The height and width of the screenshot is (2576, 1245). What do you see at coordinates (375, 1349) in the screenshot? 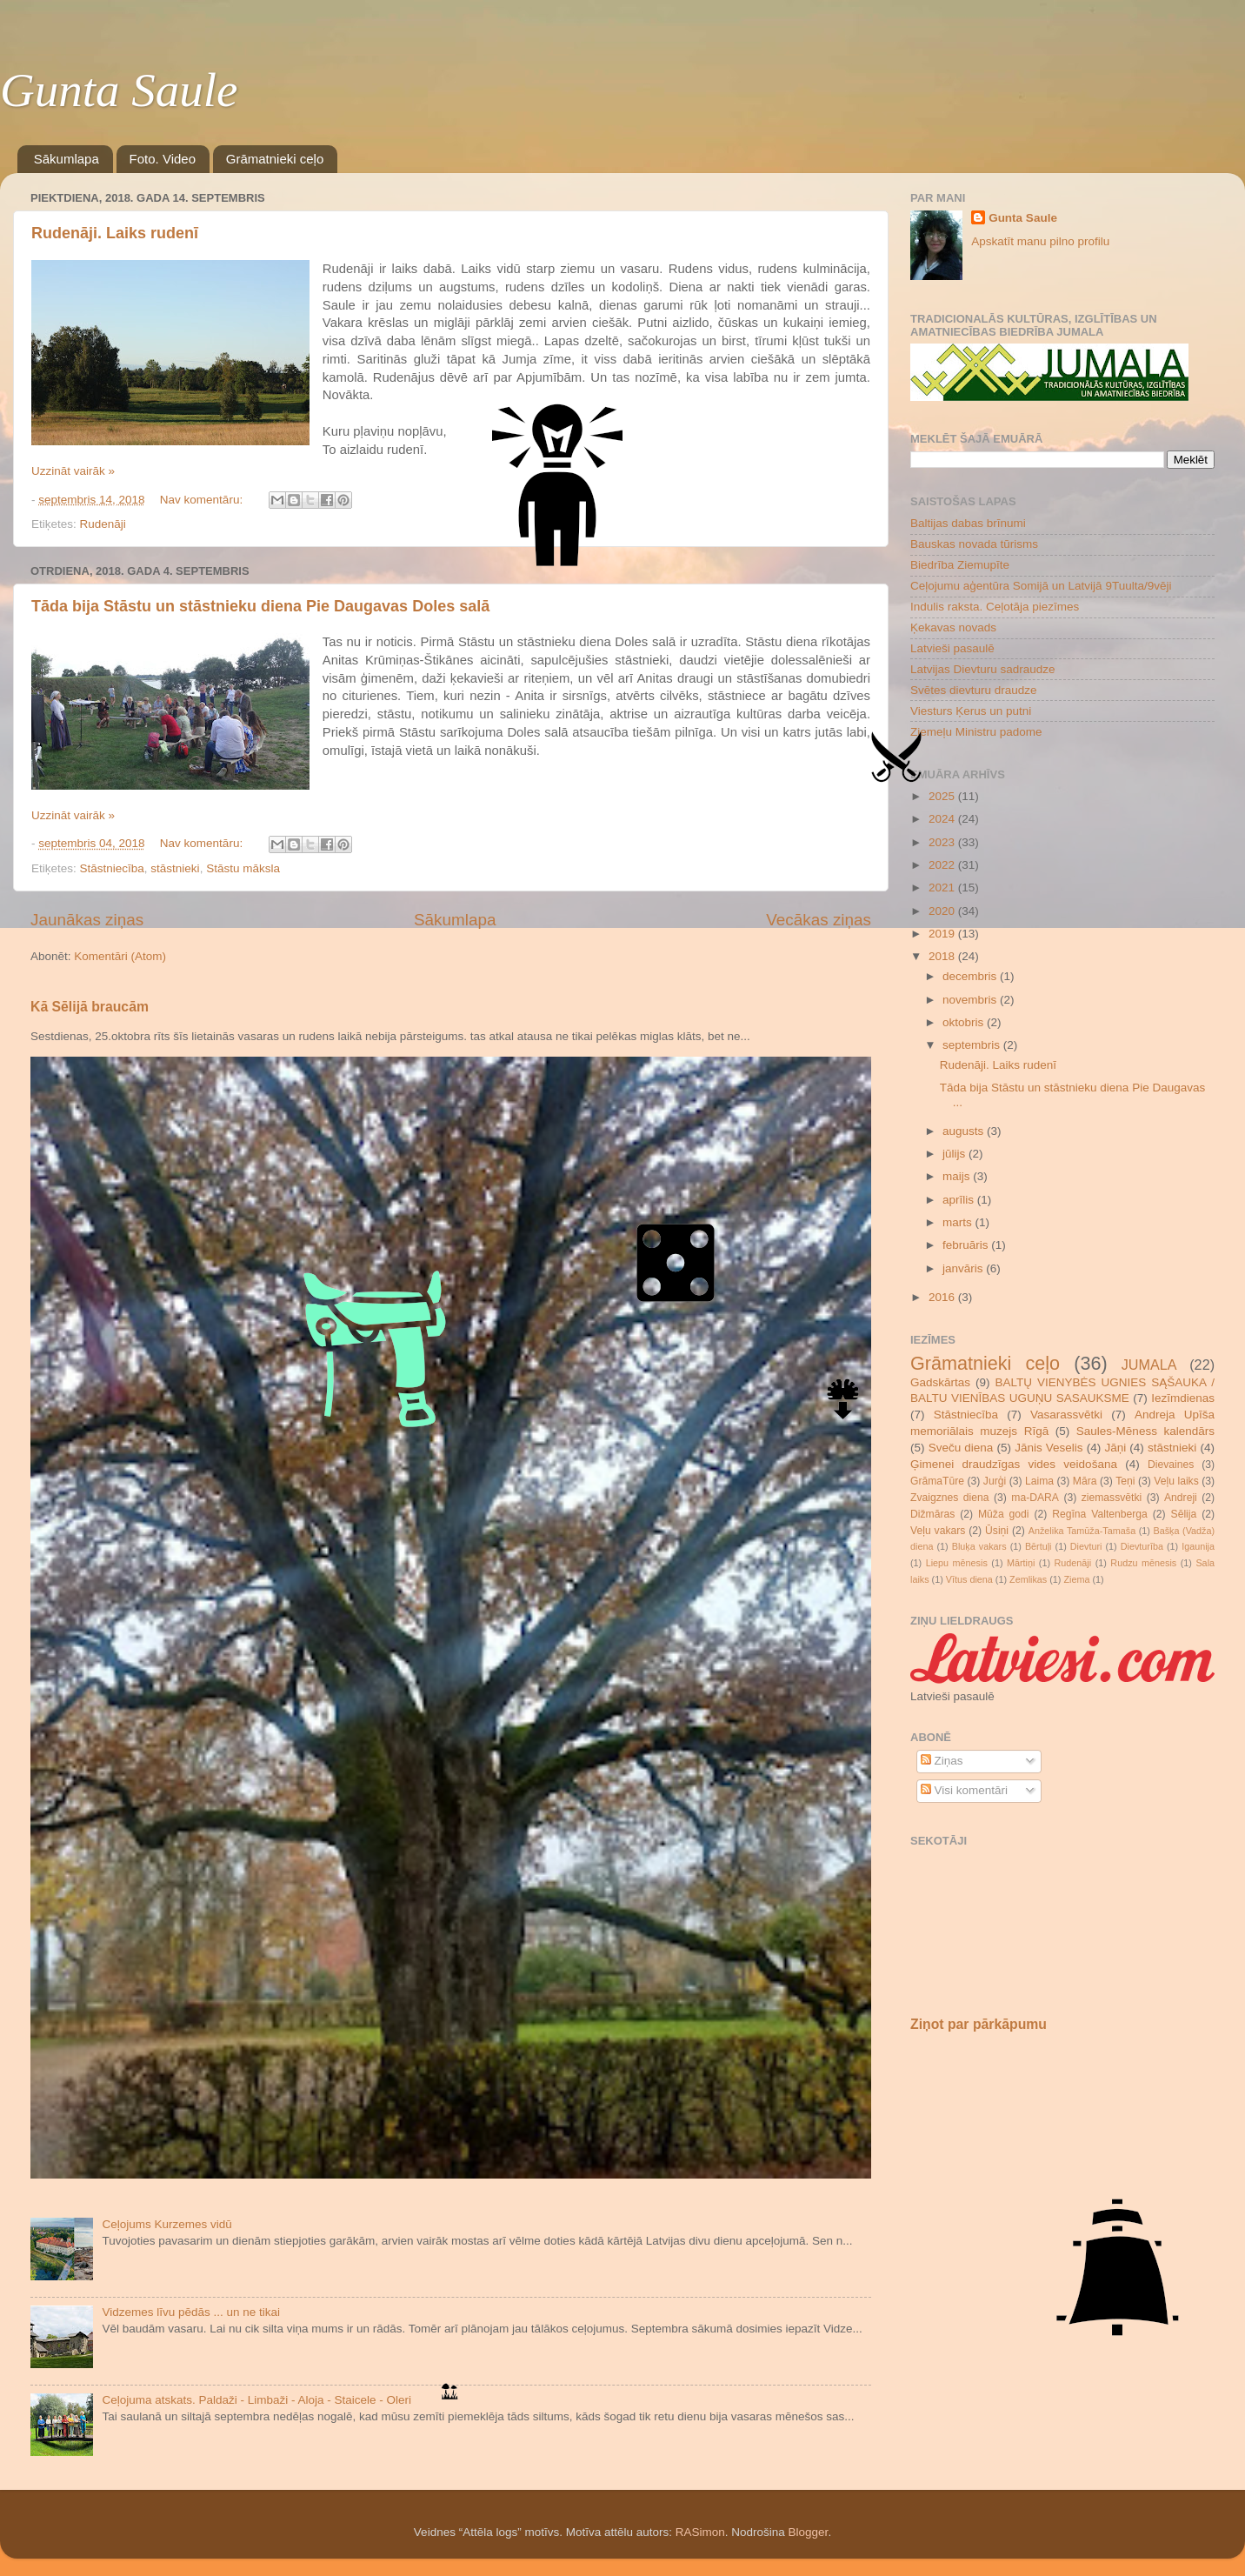
I see `equip saddle to mount` at bounding box center [375, 1349].